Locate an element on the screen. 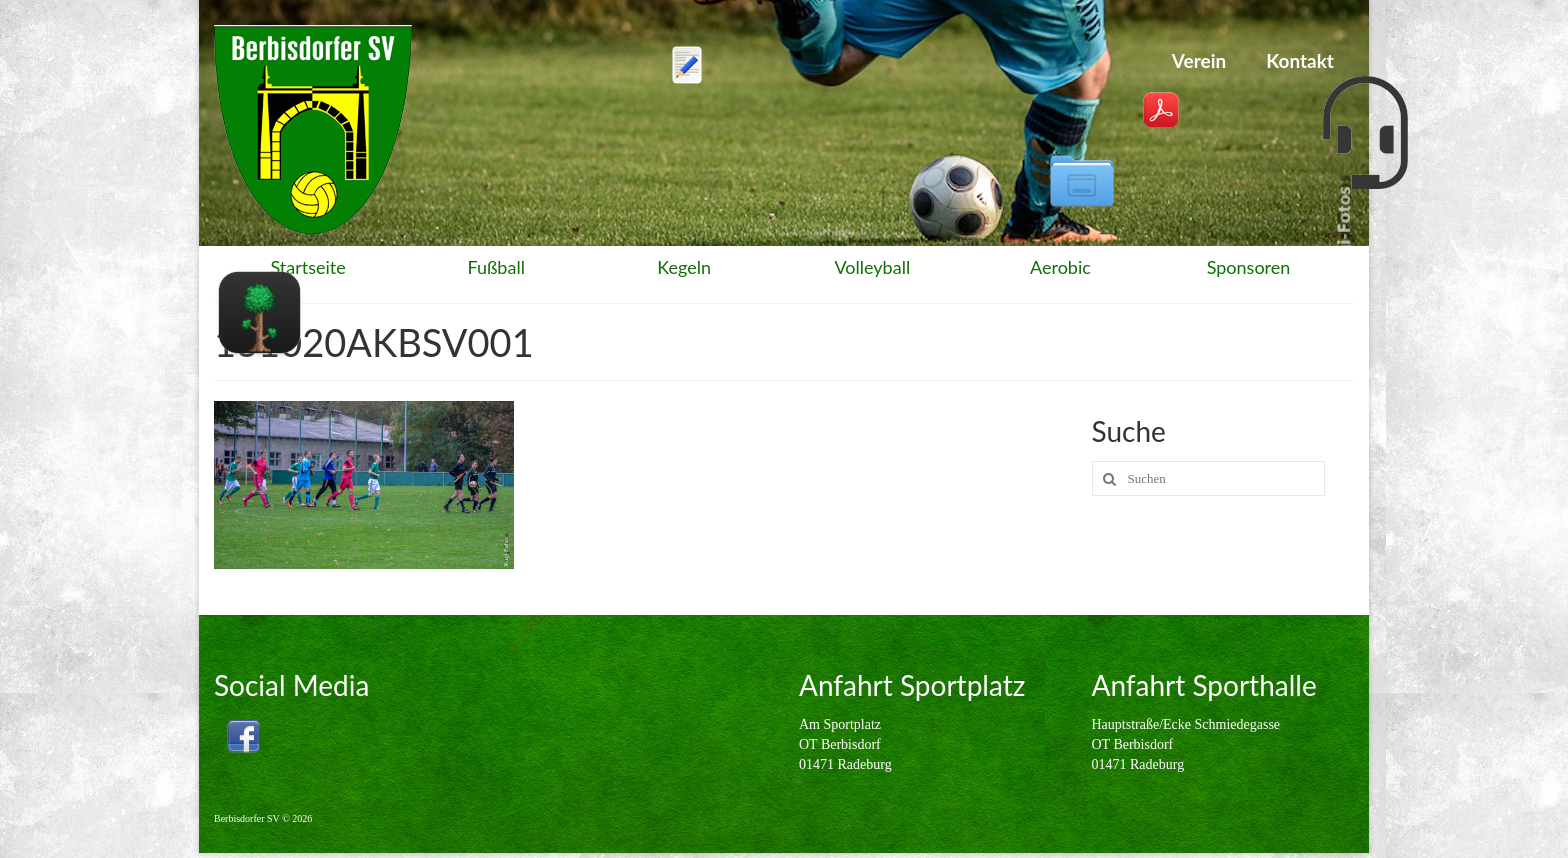  open text editor application is located at coordinates (687, 65).